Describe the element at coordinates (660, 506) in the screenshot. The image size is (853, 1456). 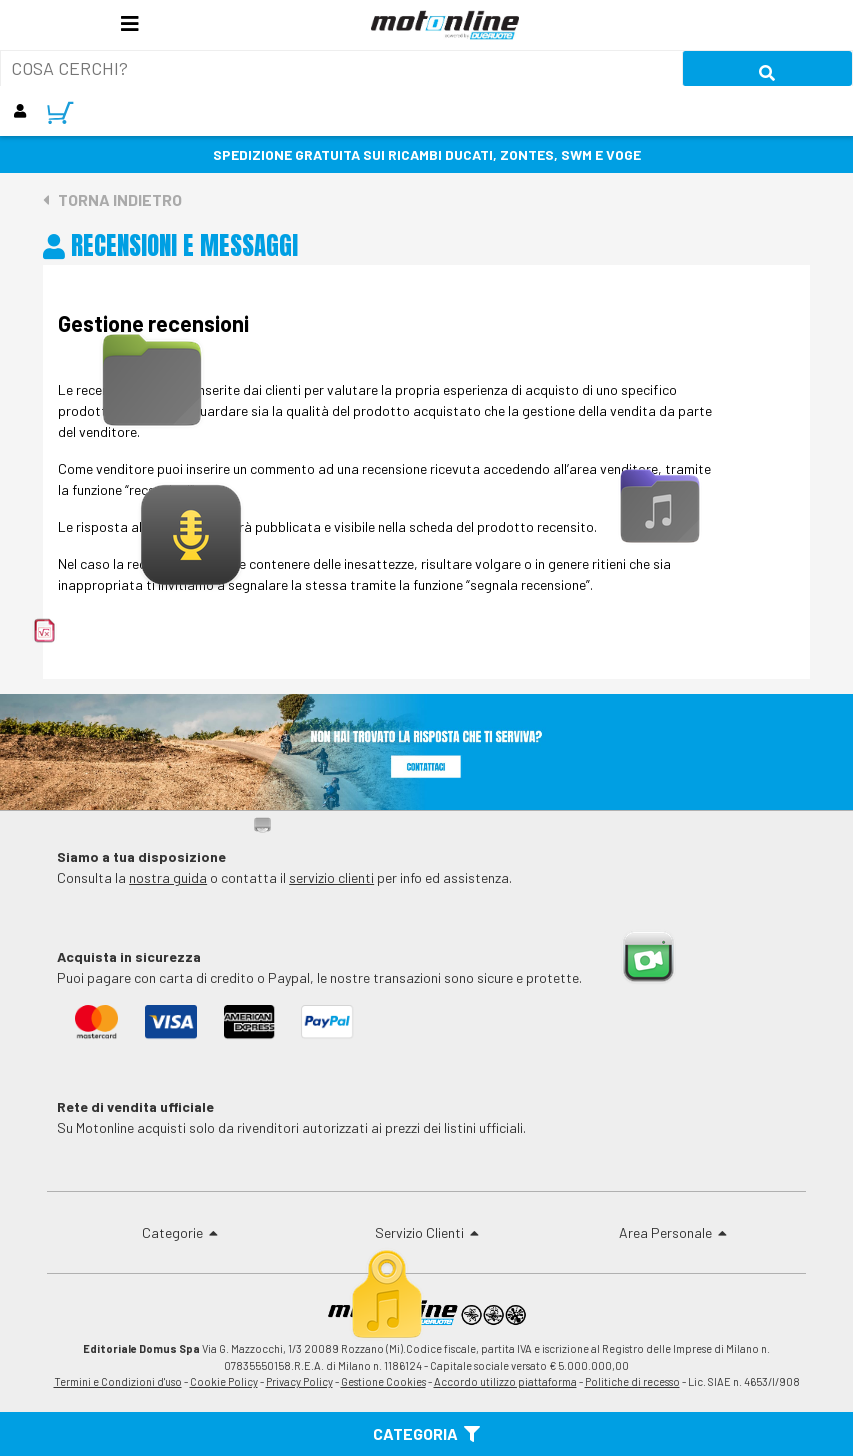
I see `open your music folder` at that location.